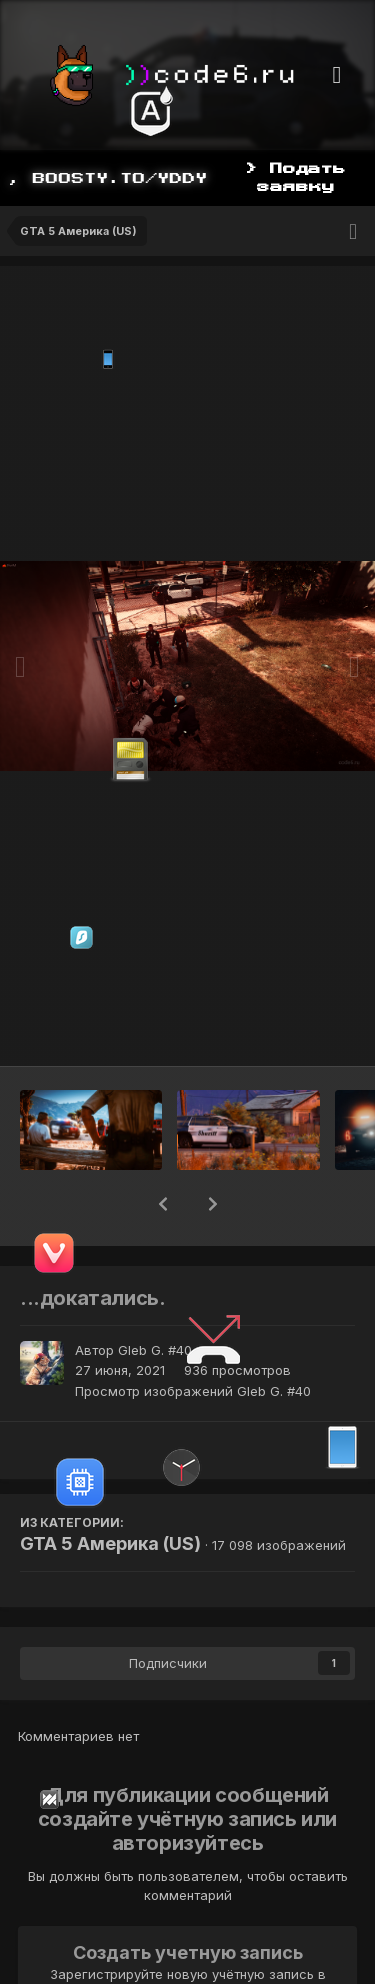  Describe the element at coordinates (181, 1467) in the screenshot. I see `indicates a time-sensitive or urgent notification` at that location.